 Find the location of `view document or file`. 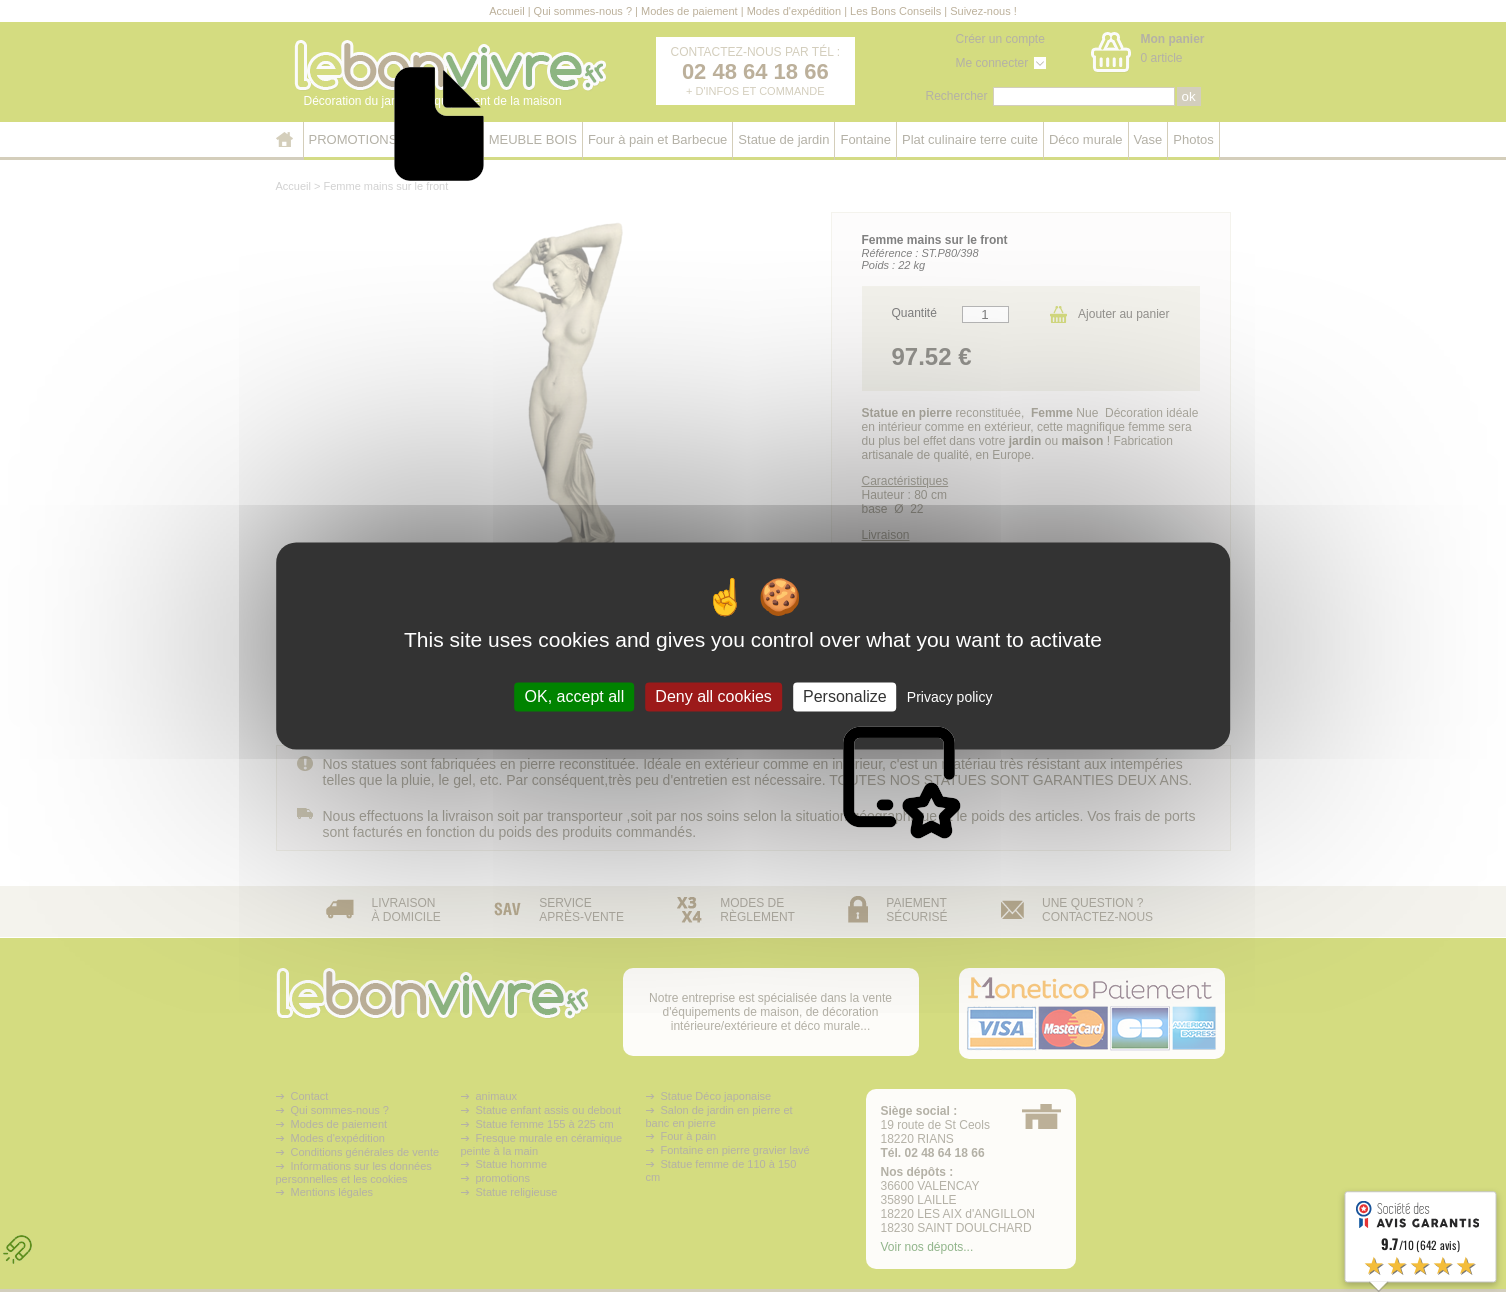

view document or file is located at coordinates (439, 124).